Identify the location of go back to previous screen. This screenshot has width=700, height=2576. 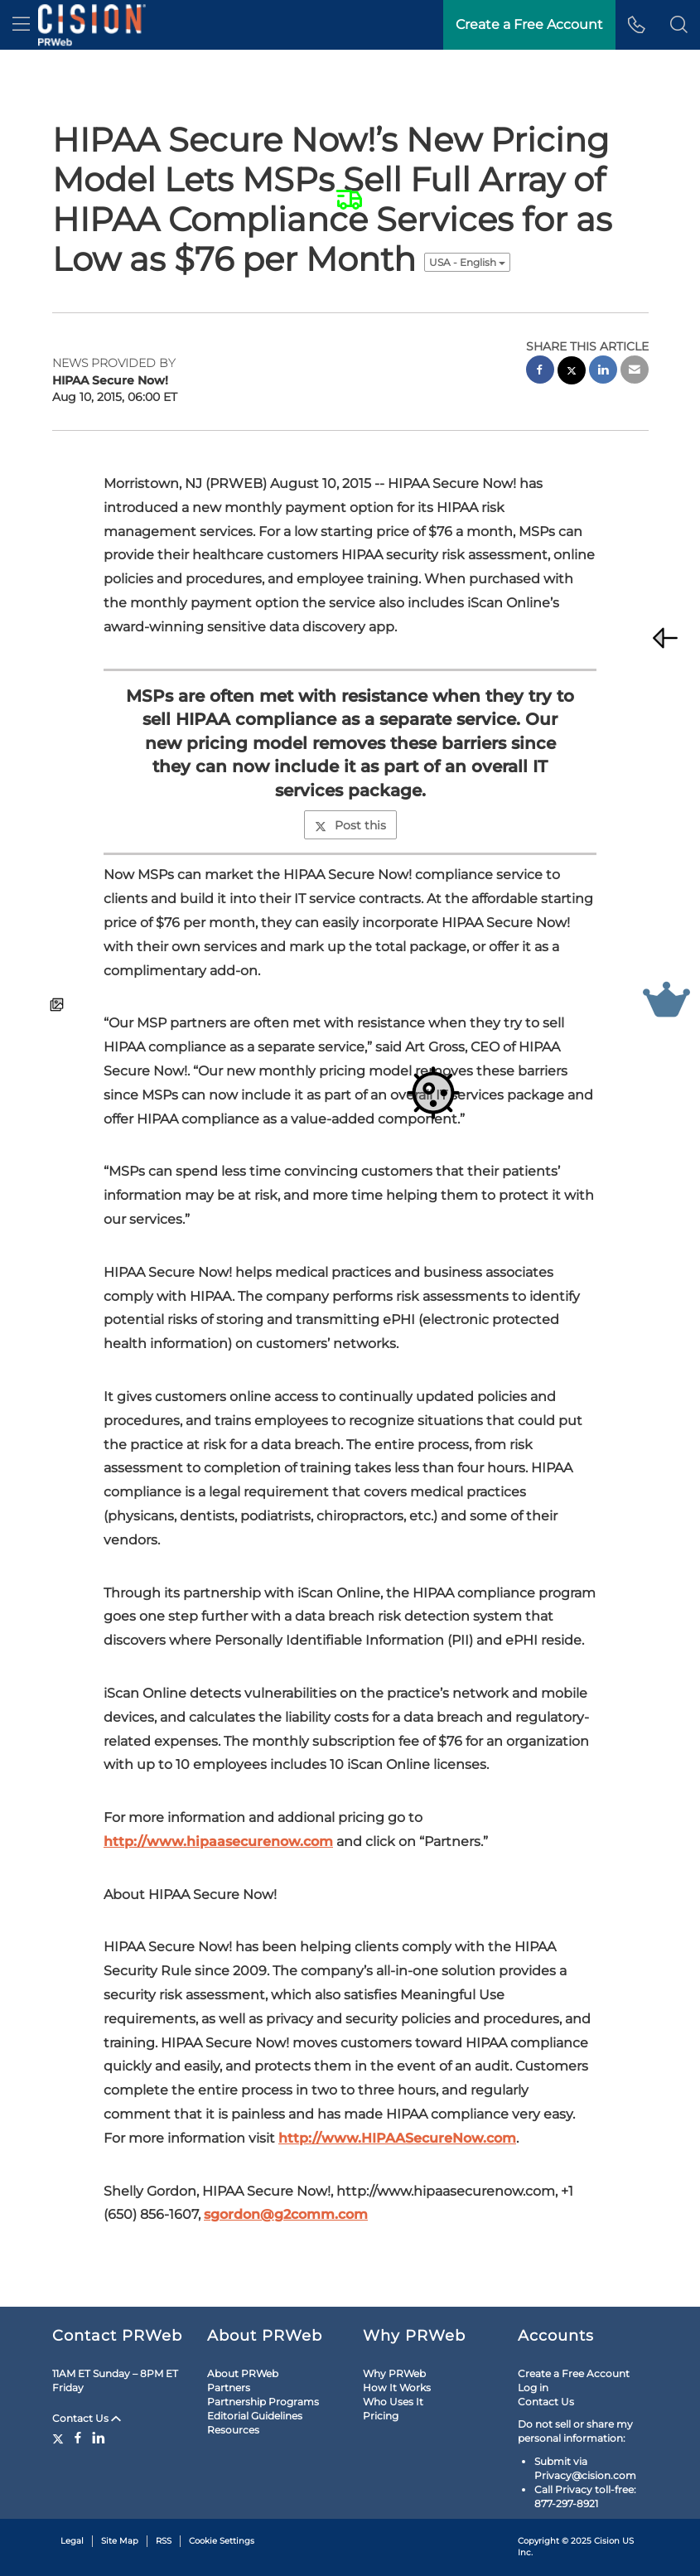
(665, 638).